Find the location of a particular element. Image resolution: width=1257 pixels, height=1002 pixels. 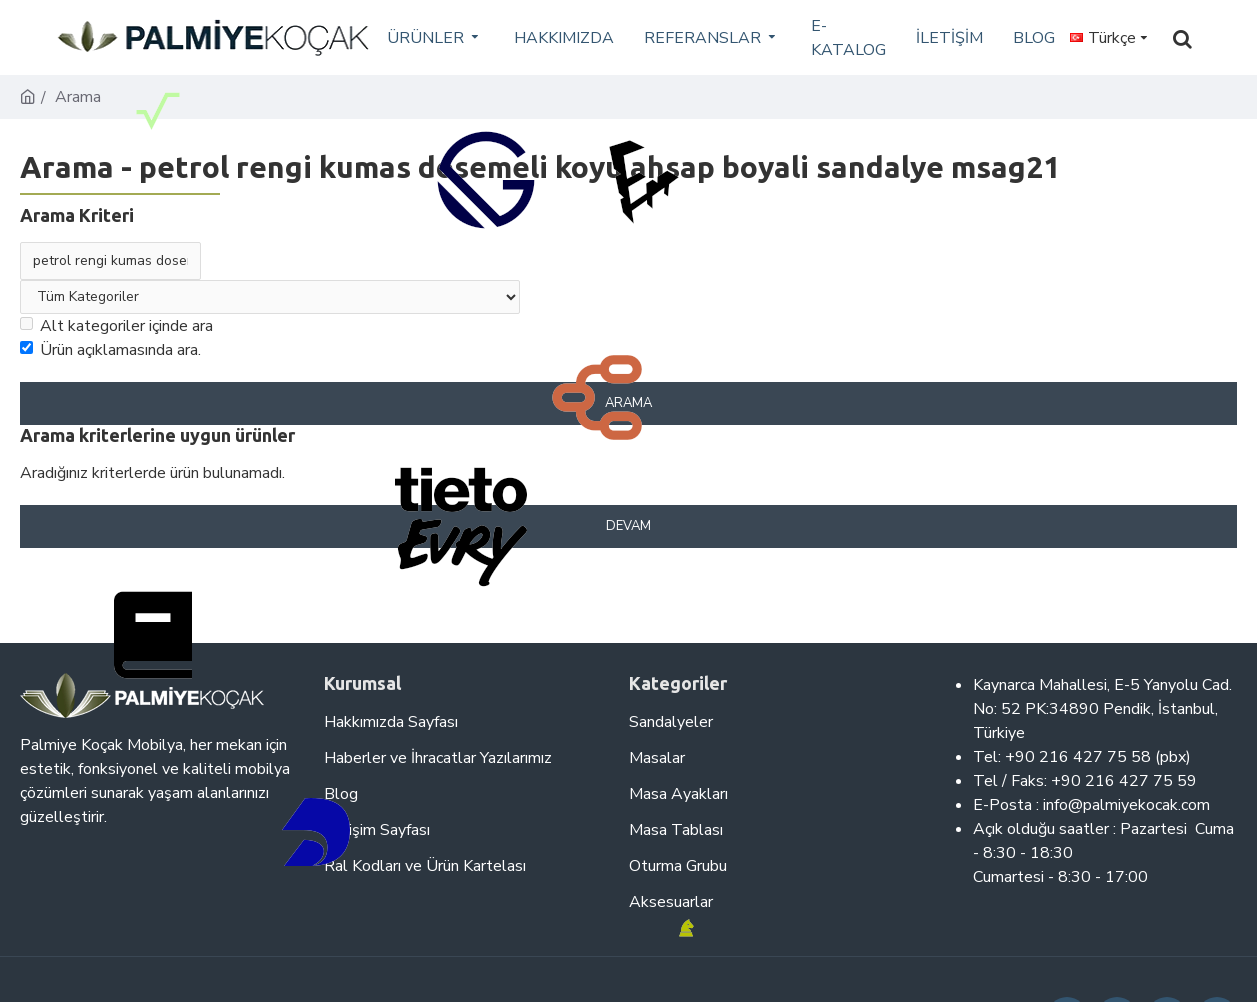

gatsby framework logo is located at coordinates (486, 180).